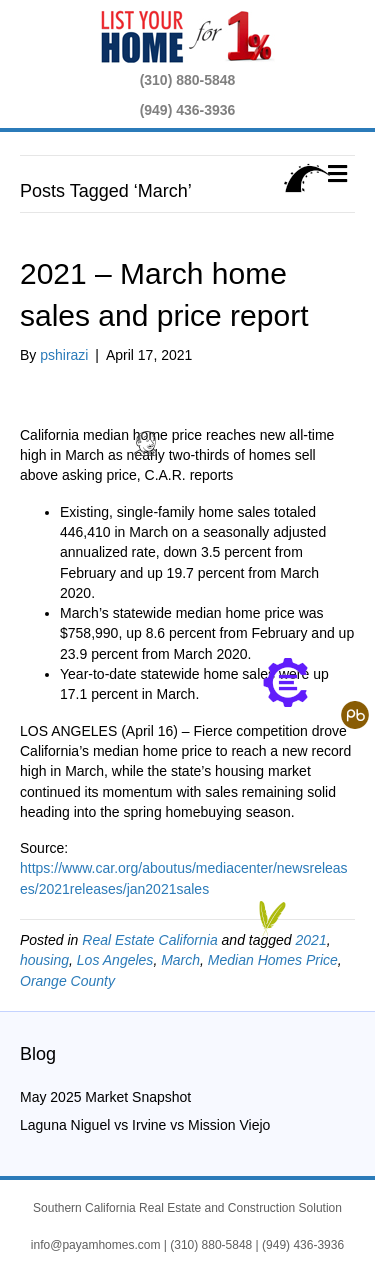 Image resolution: width=375 pixels, height=1274 pixels. What do you see at coordinates (145, 443) in the screenshot?
I see `Jenkins CI/CD automation server logo` at bounding box center [145, 443].